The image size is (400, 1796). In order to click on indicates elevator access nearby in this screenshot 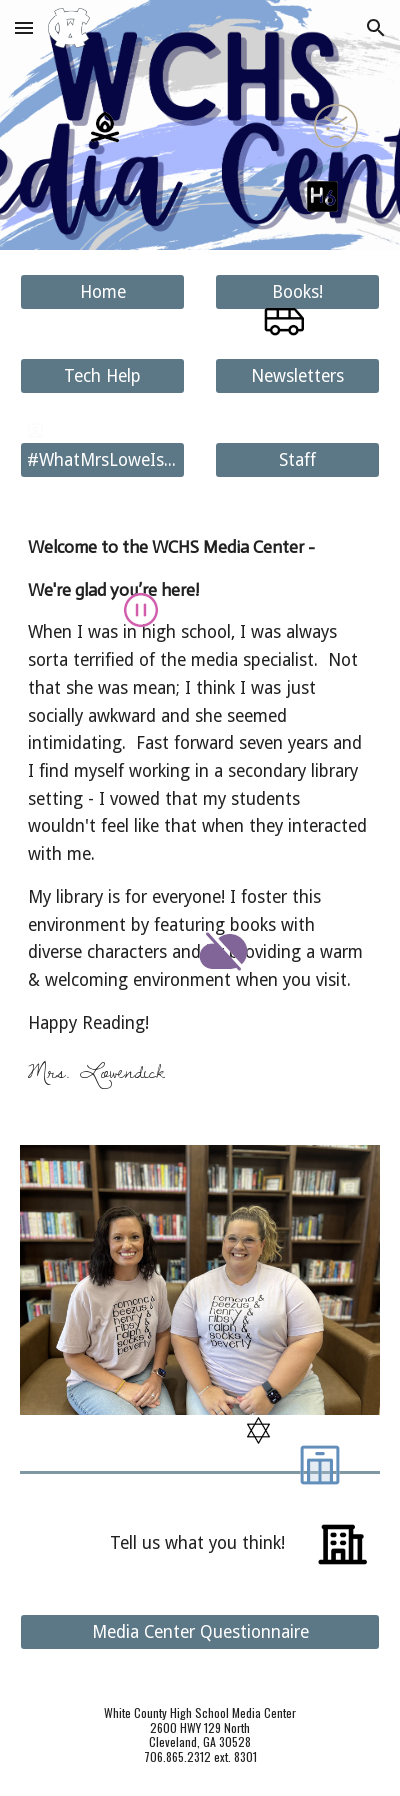, I will do `click(320, 1465)`.